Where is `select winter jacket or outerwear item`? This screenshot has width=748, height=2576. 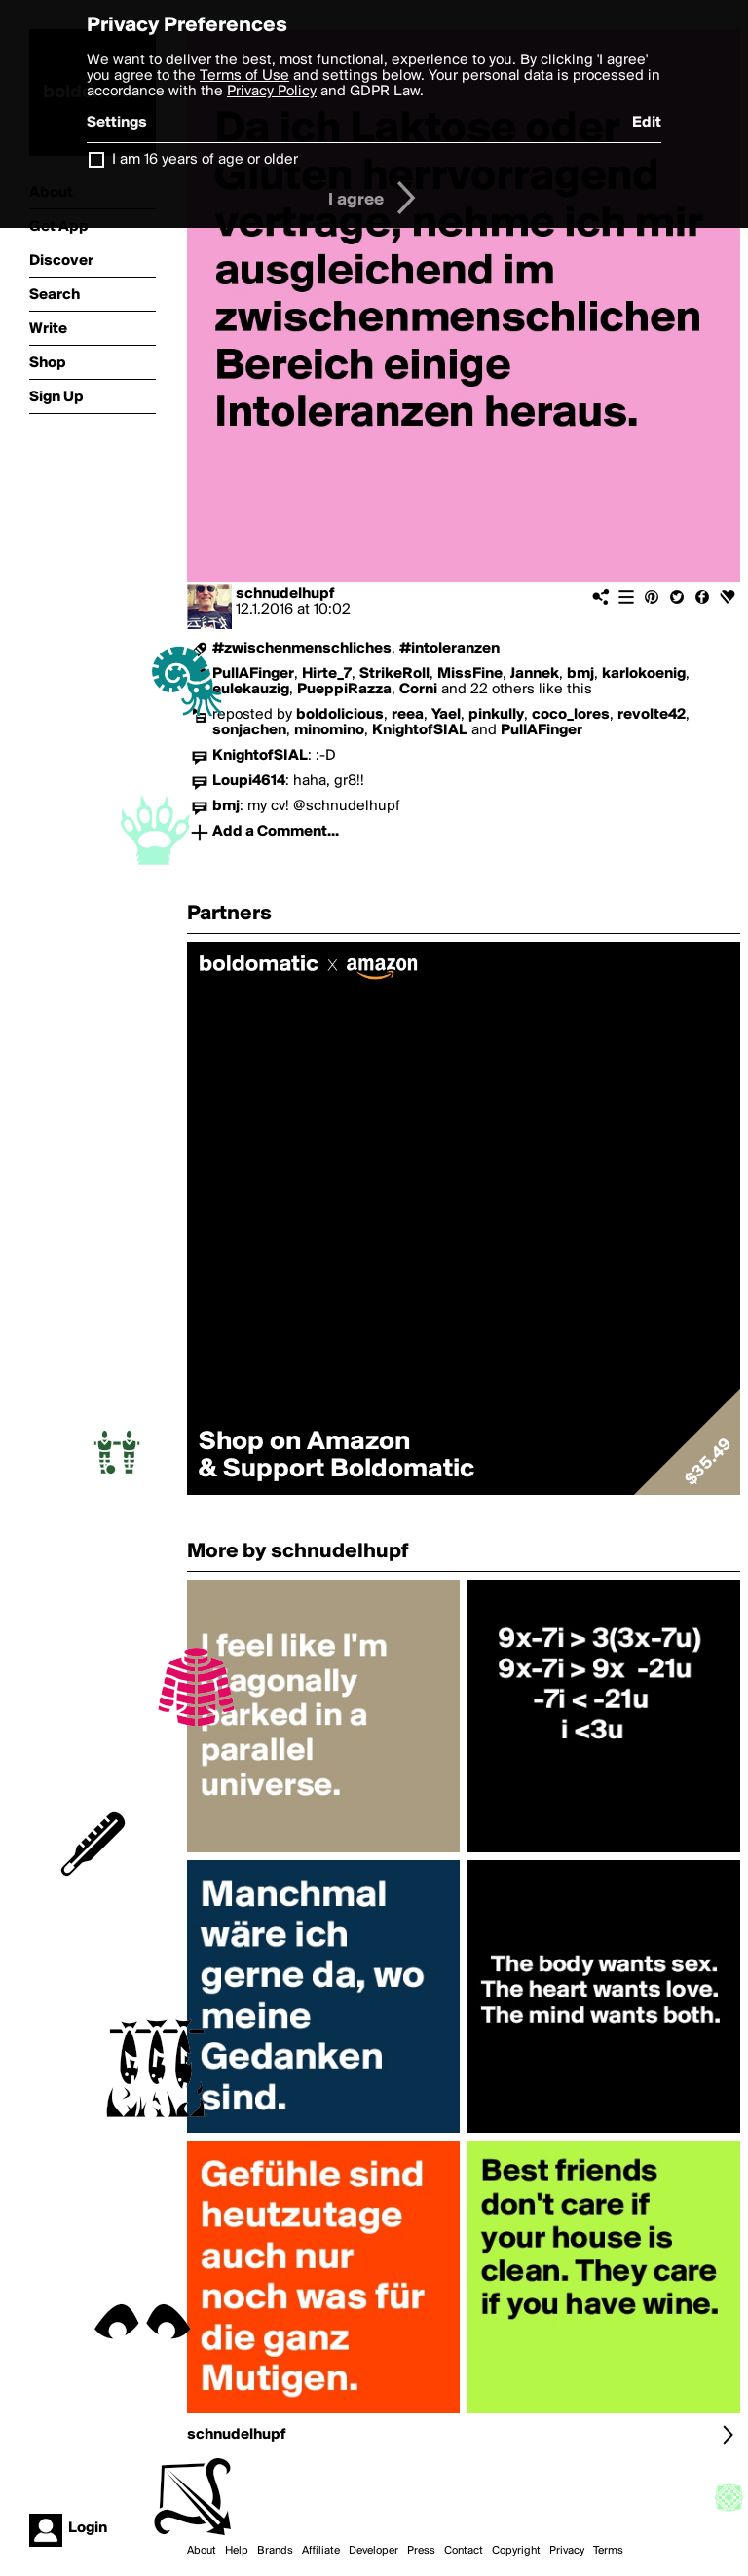
select winter jacket or outerwear item is located at coordinates (196, 1686).